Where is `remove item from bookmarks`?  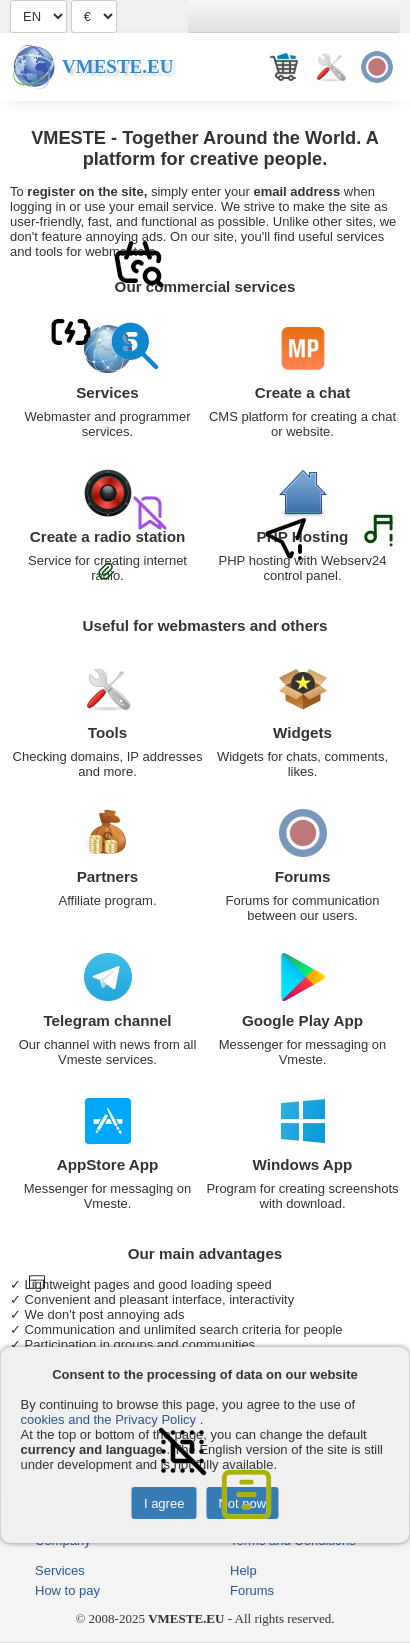
remove item from bookmarks is located at coordinates (150, 513).